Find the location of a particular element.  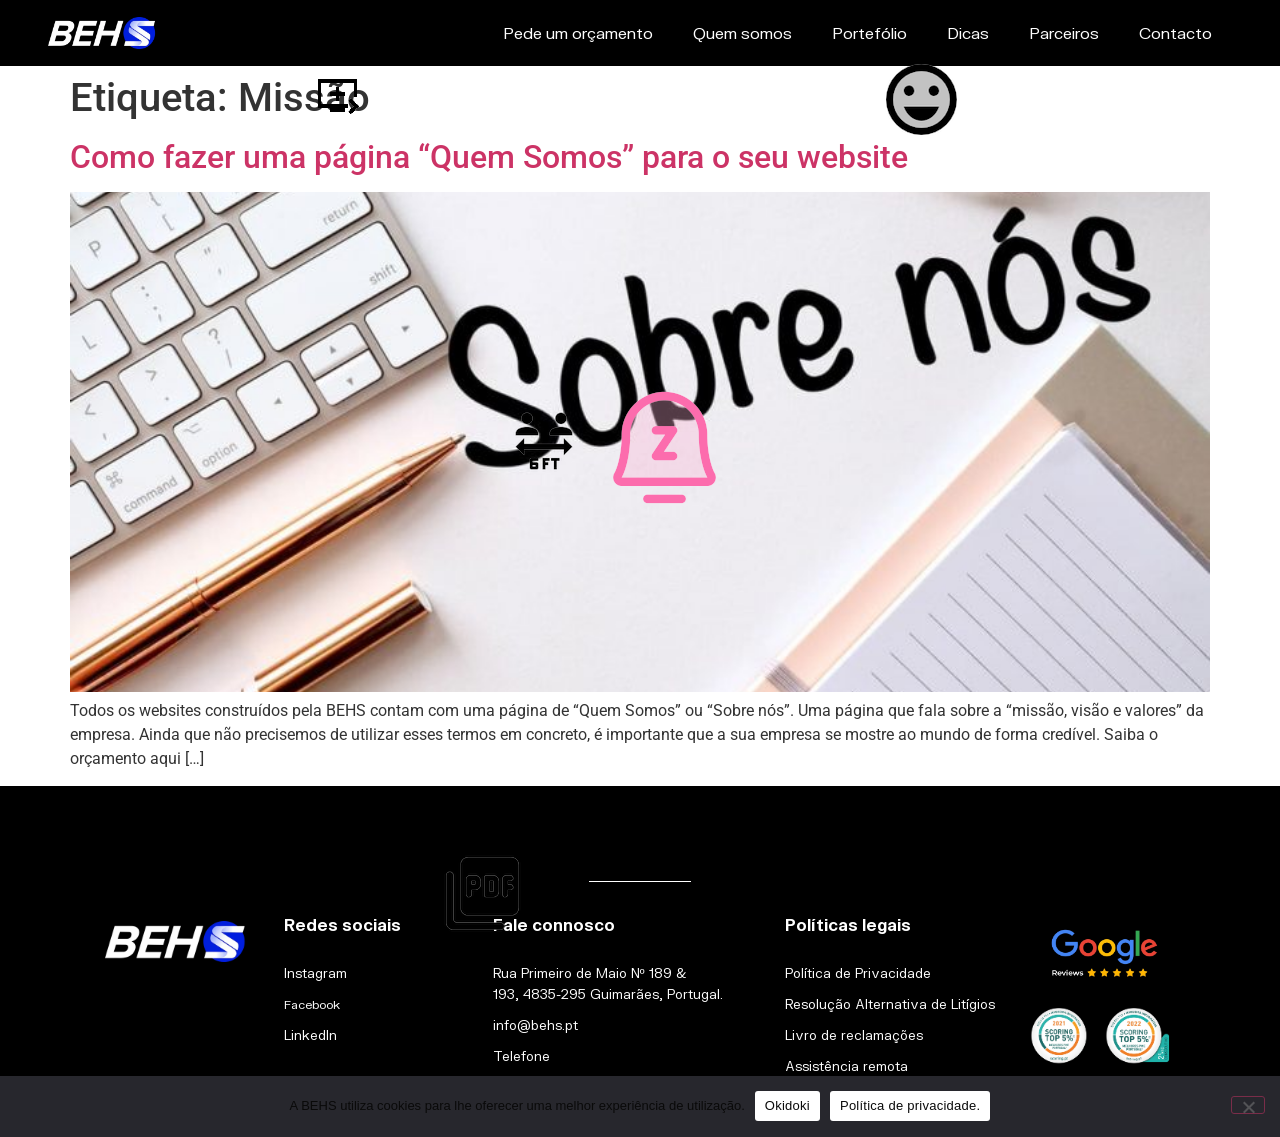

add an emoji or reaction is located at coordinates (921, 99).